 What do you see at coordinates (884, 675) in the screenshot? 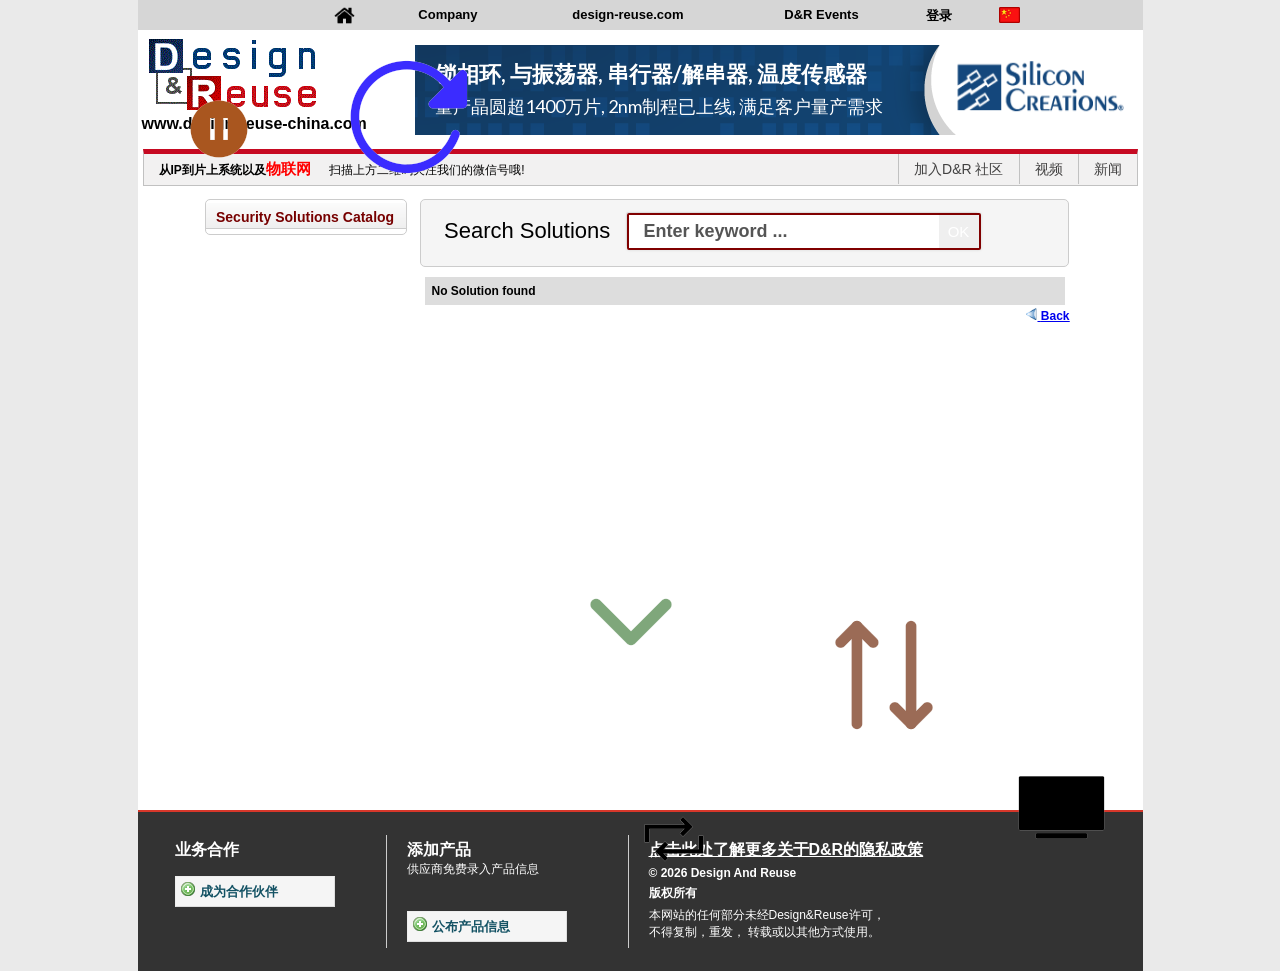
I see `sort items in ascending or descending order` at bounding box center [884, 675].